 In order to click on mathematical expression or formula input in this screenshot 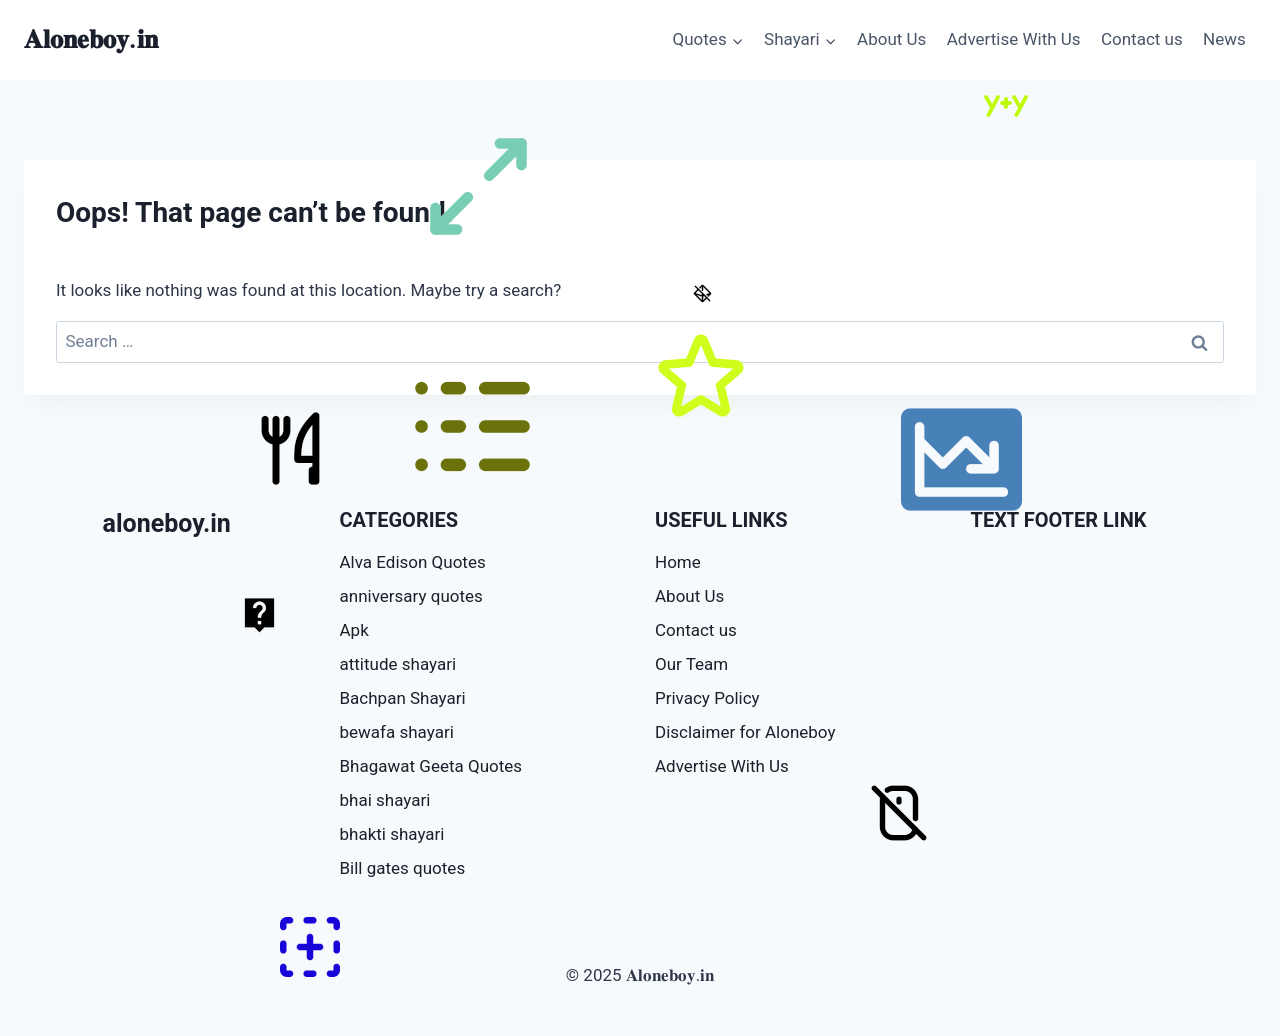, I will do `click(1006, 103)`.